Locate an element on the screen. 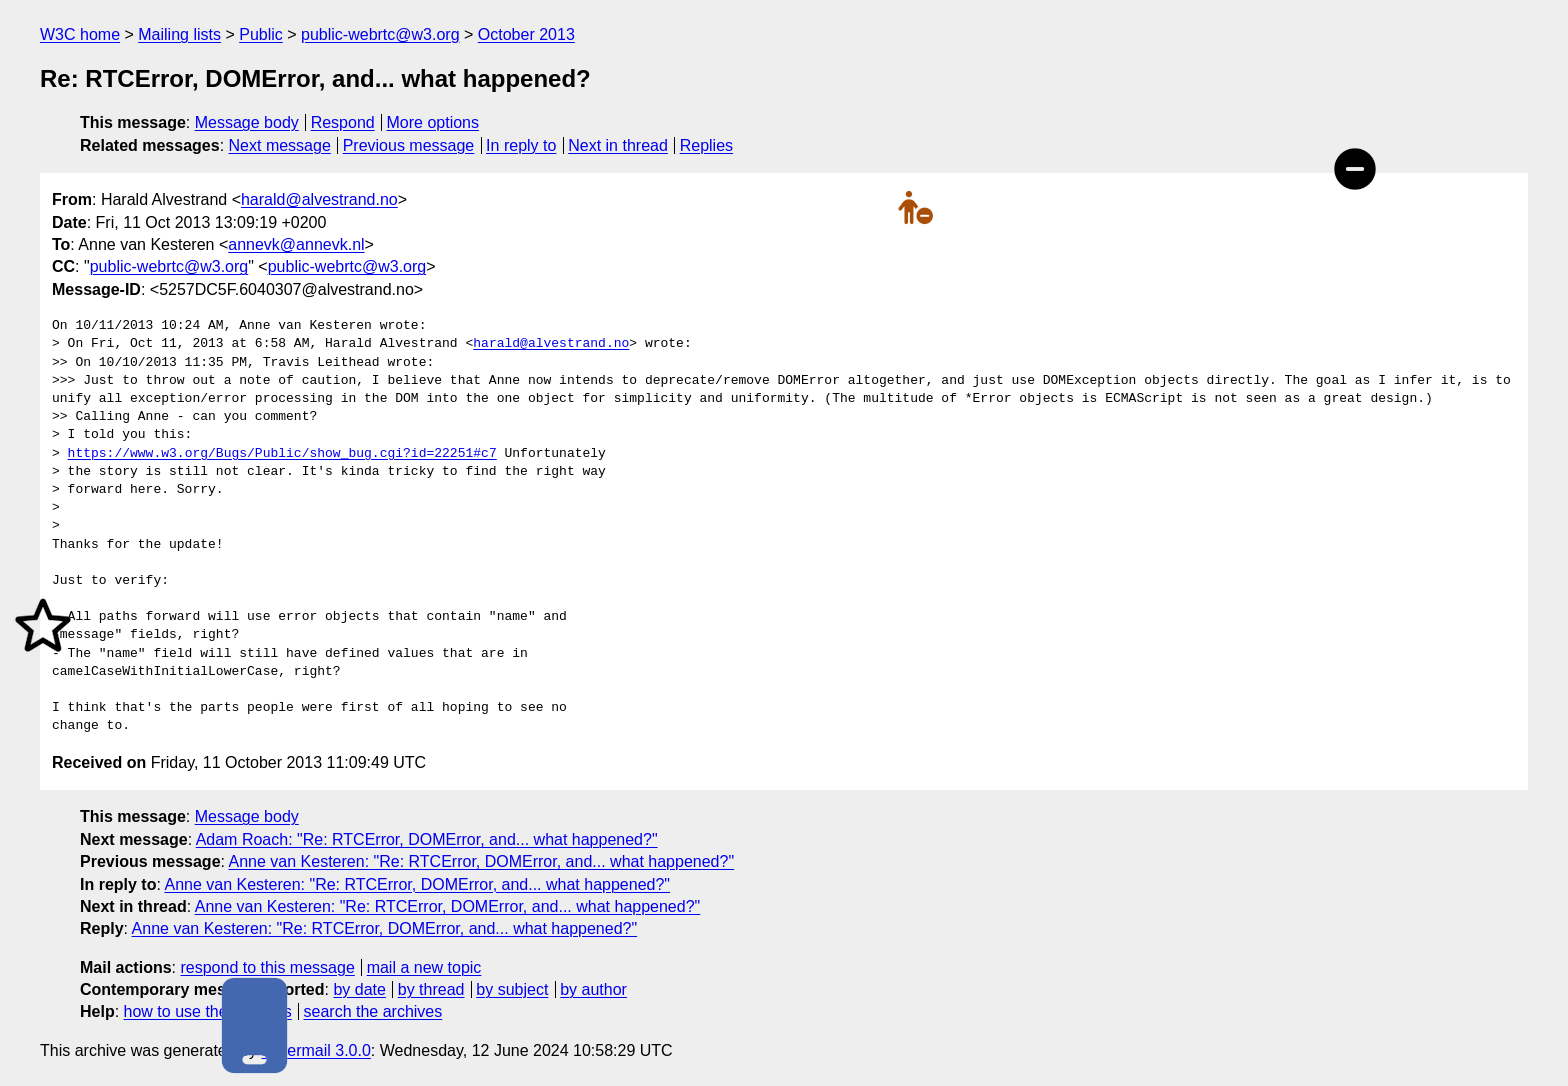  remove a person from a group or list is located at coordinates (914, 207).